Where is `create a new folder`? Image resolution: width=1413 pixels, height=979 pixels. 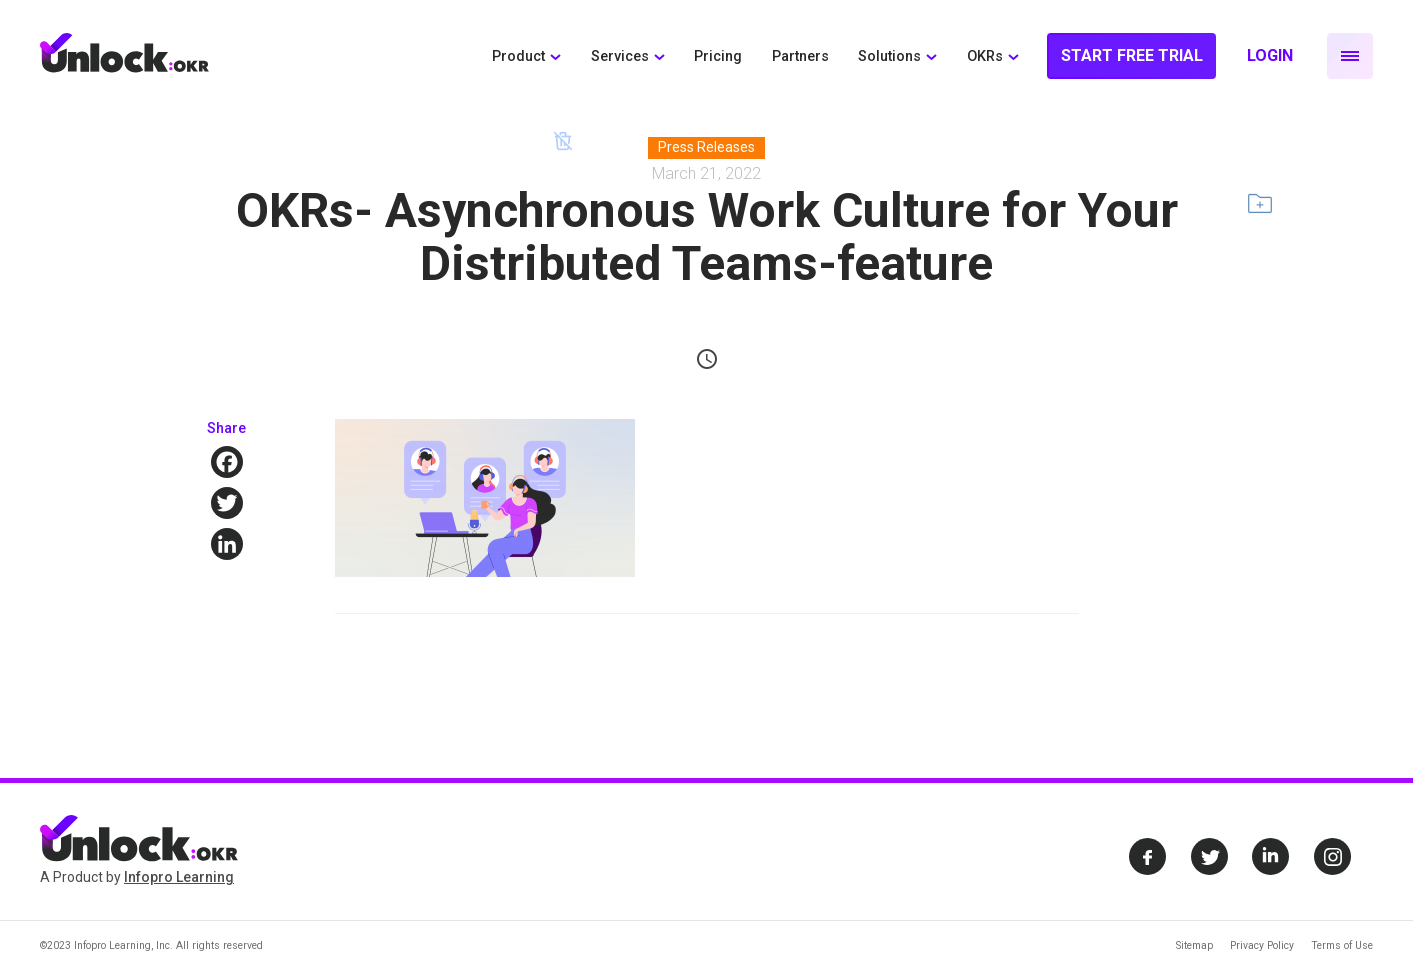 create a new folder is located at coordinates (1260, 203).